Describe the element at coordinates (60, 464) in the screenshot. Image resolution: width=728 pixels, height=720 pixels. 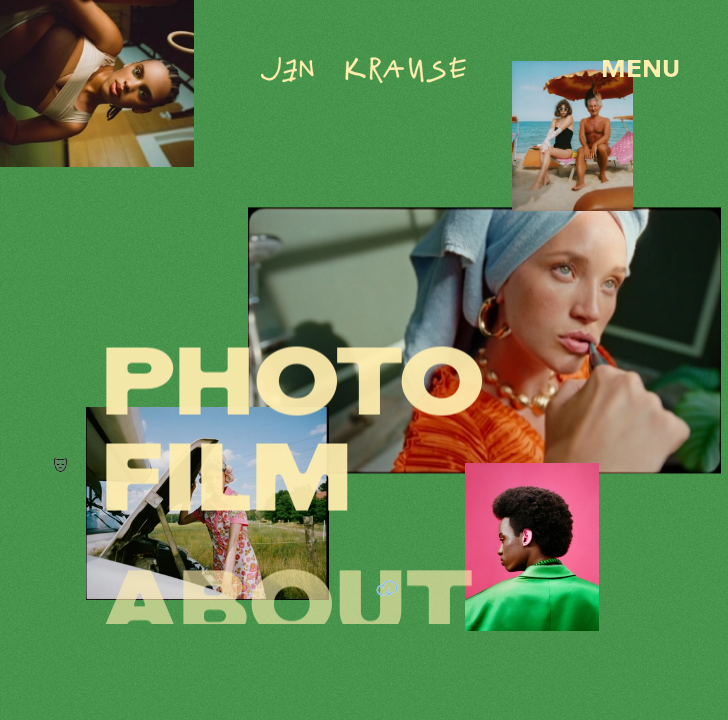
I see `indicates a sad or negative mood/emotion` at that location.